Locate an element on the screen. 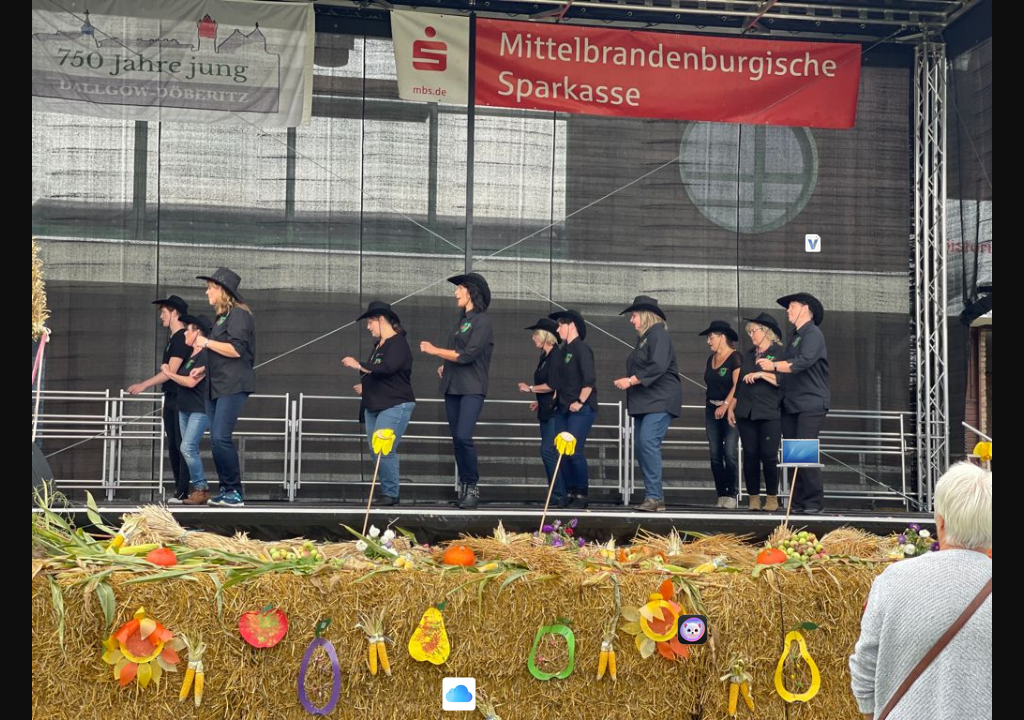 The image size is (1024, 720). open iCloud Drive to access cloud-stored files is located at coordinates (459, 694).